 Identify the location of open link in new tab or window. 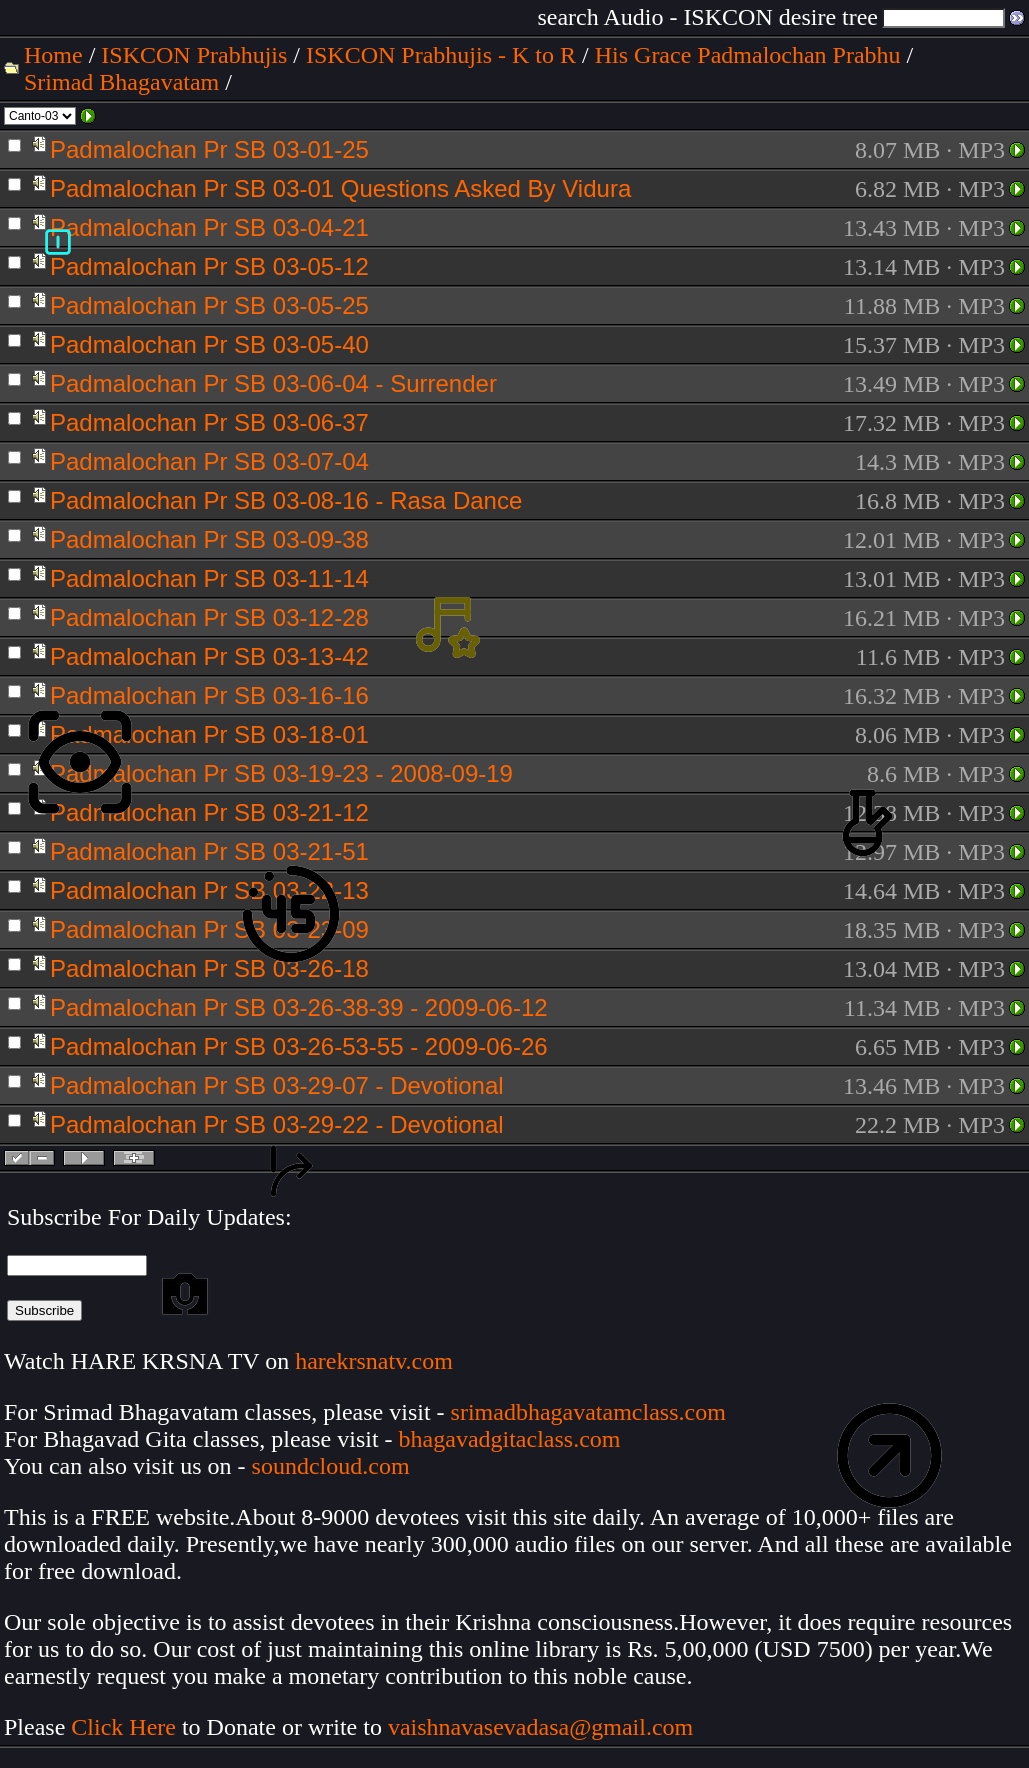
(889, 1455).